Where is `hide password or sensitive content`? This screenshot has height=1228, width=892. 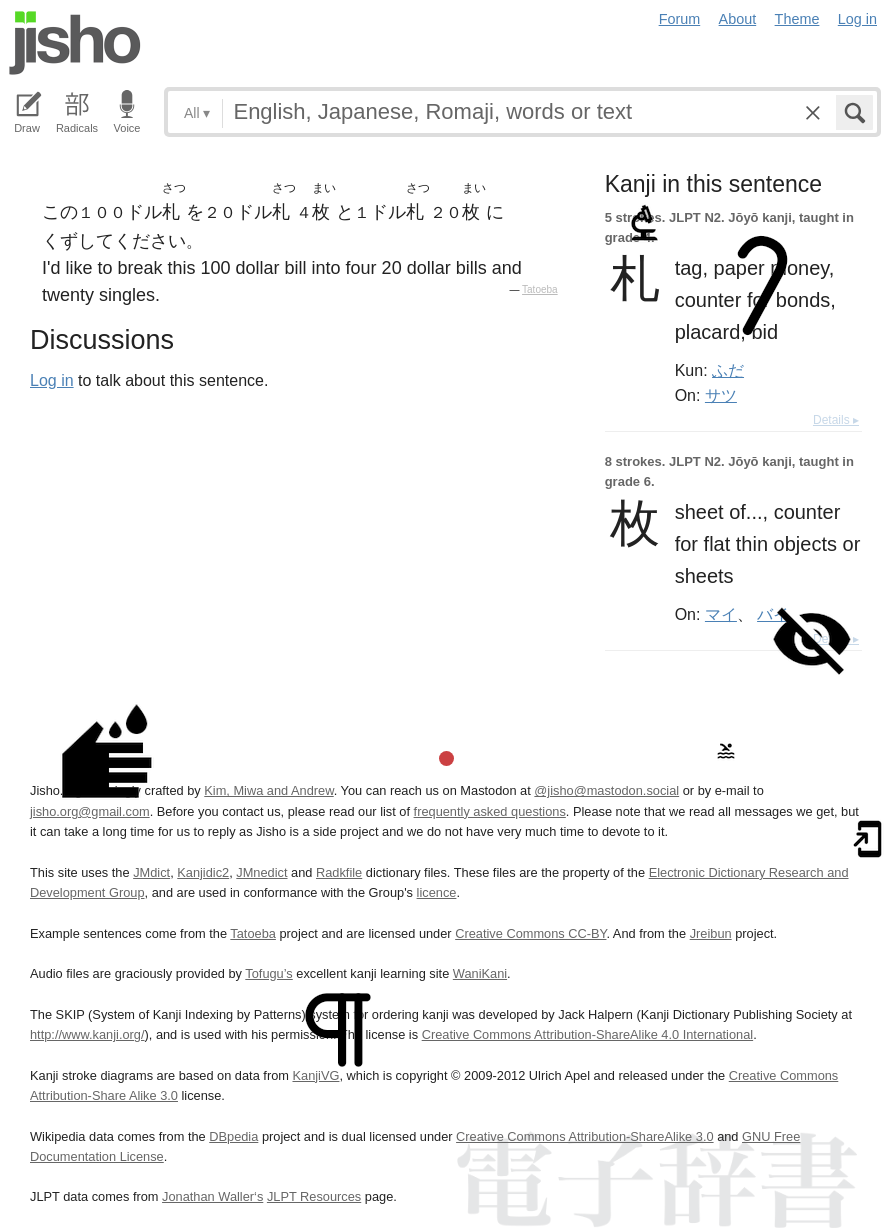
hide password or sensitive content is located at coordinates (812, 641).